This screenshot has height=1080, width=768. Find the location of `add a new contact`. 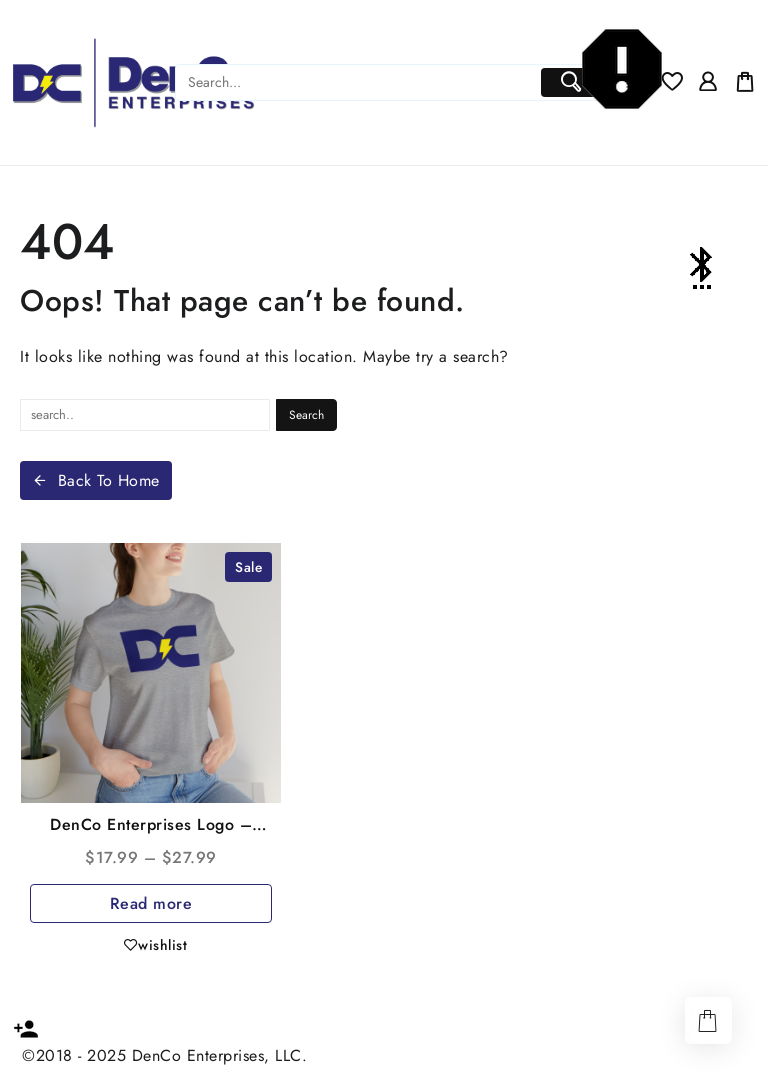

add a new contact is located at coordinates (26, 1029).